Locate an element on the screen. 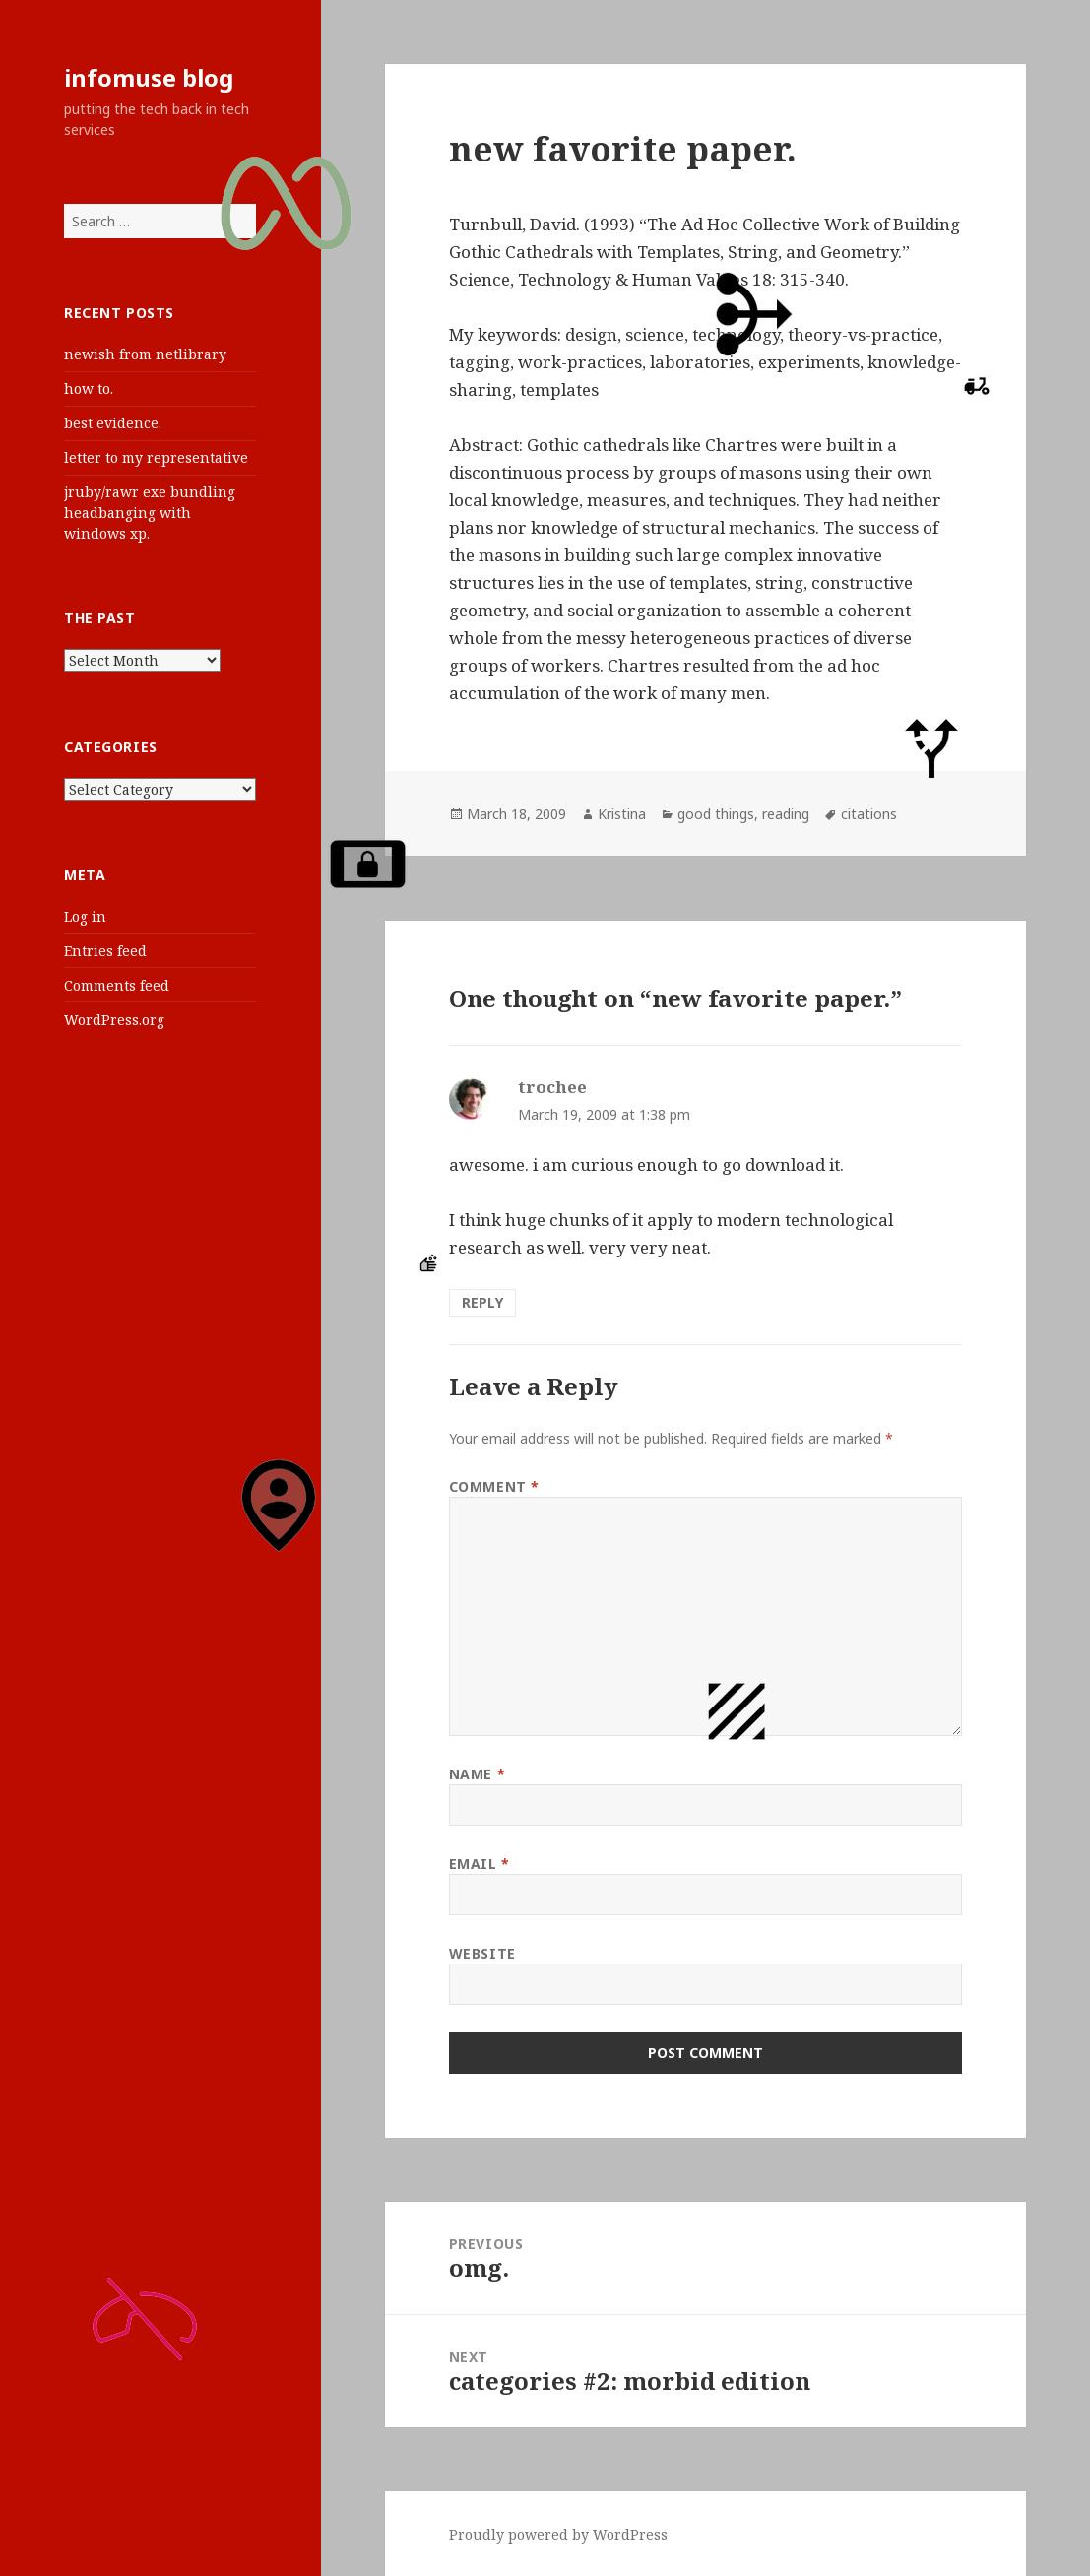 The height and width of the screenshot is (2576, 1090). meta company logo is located at coordinates (286, 203).